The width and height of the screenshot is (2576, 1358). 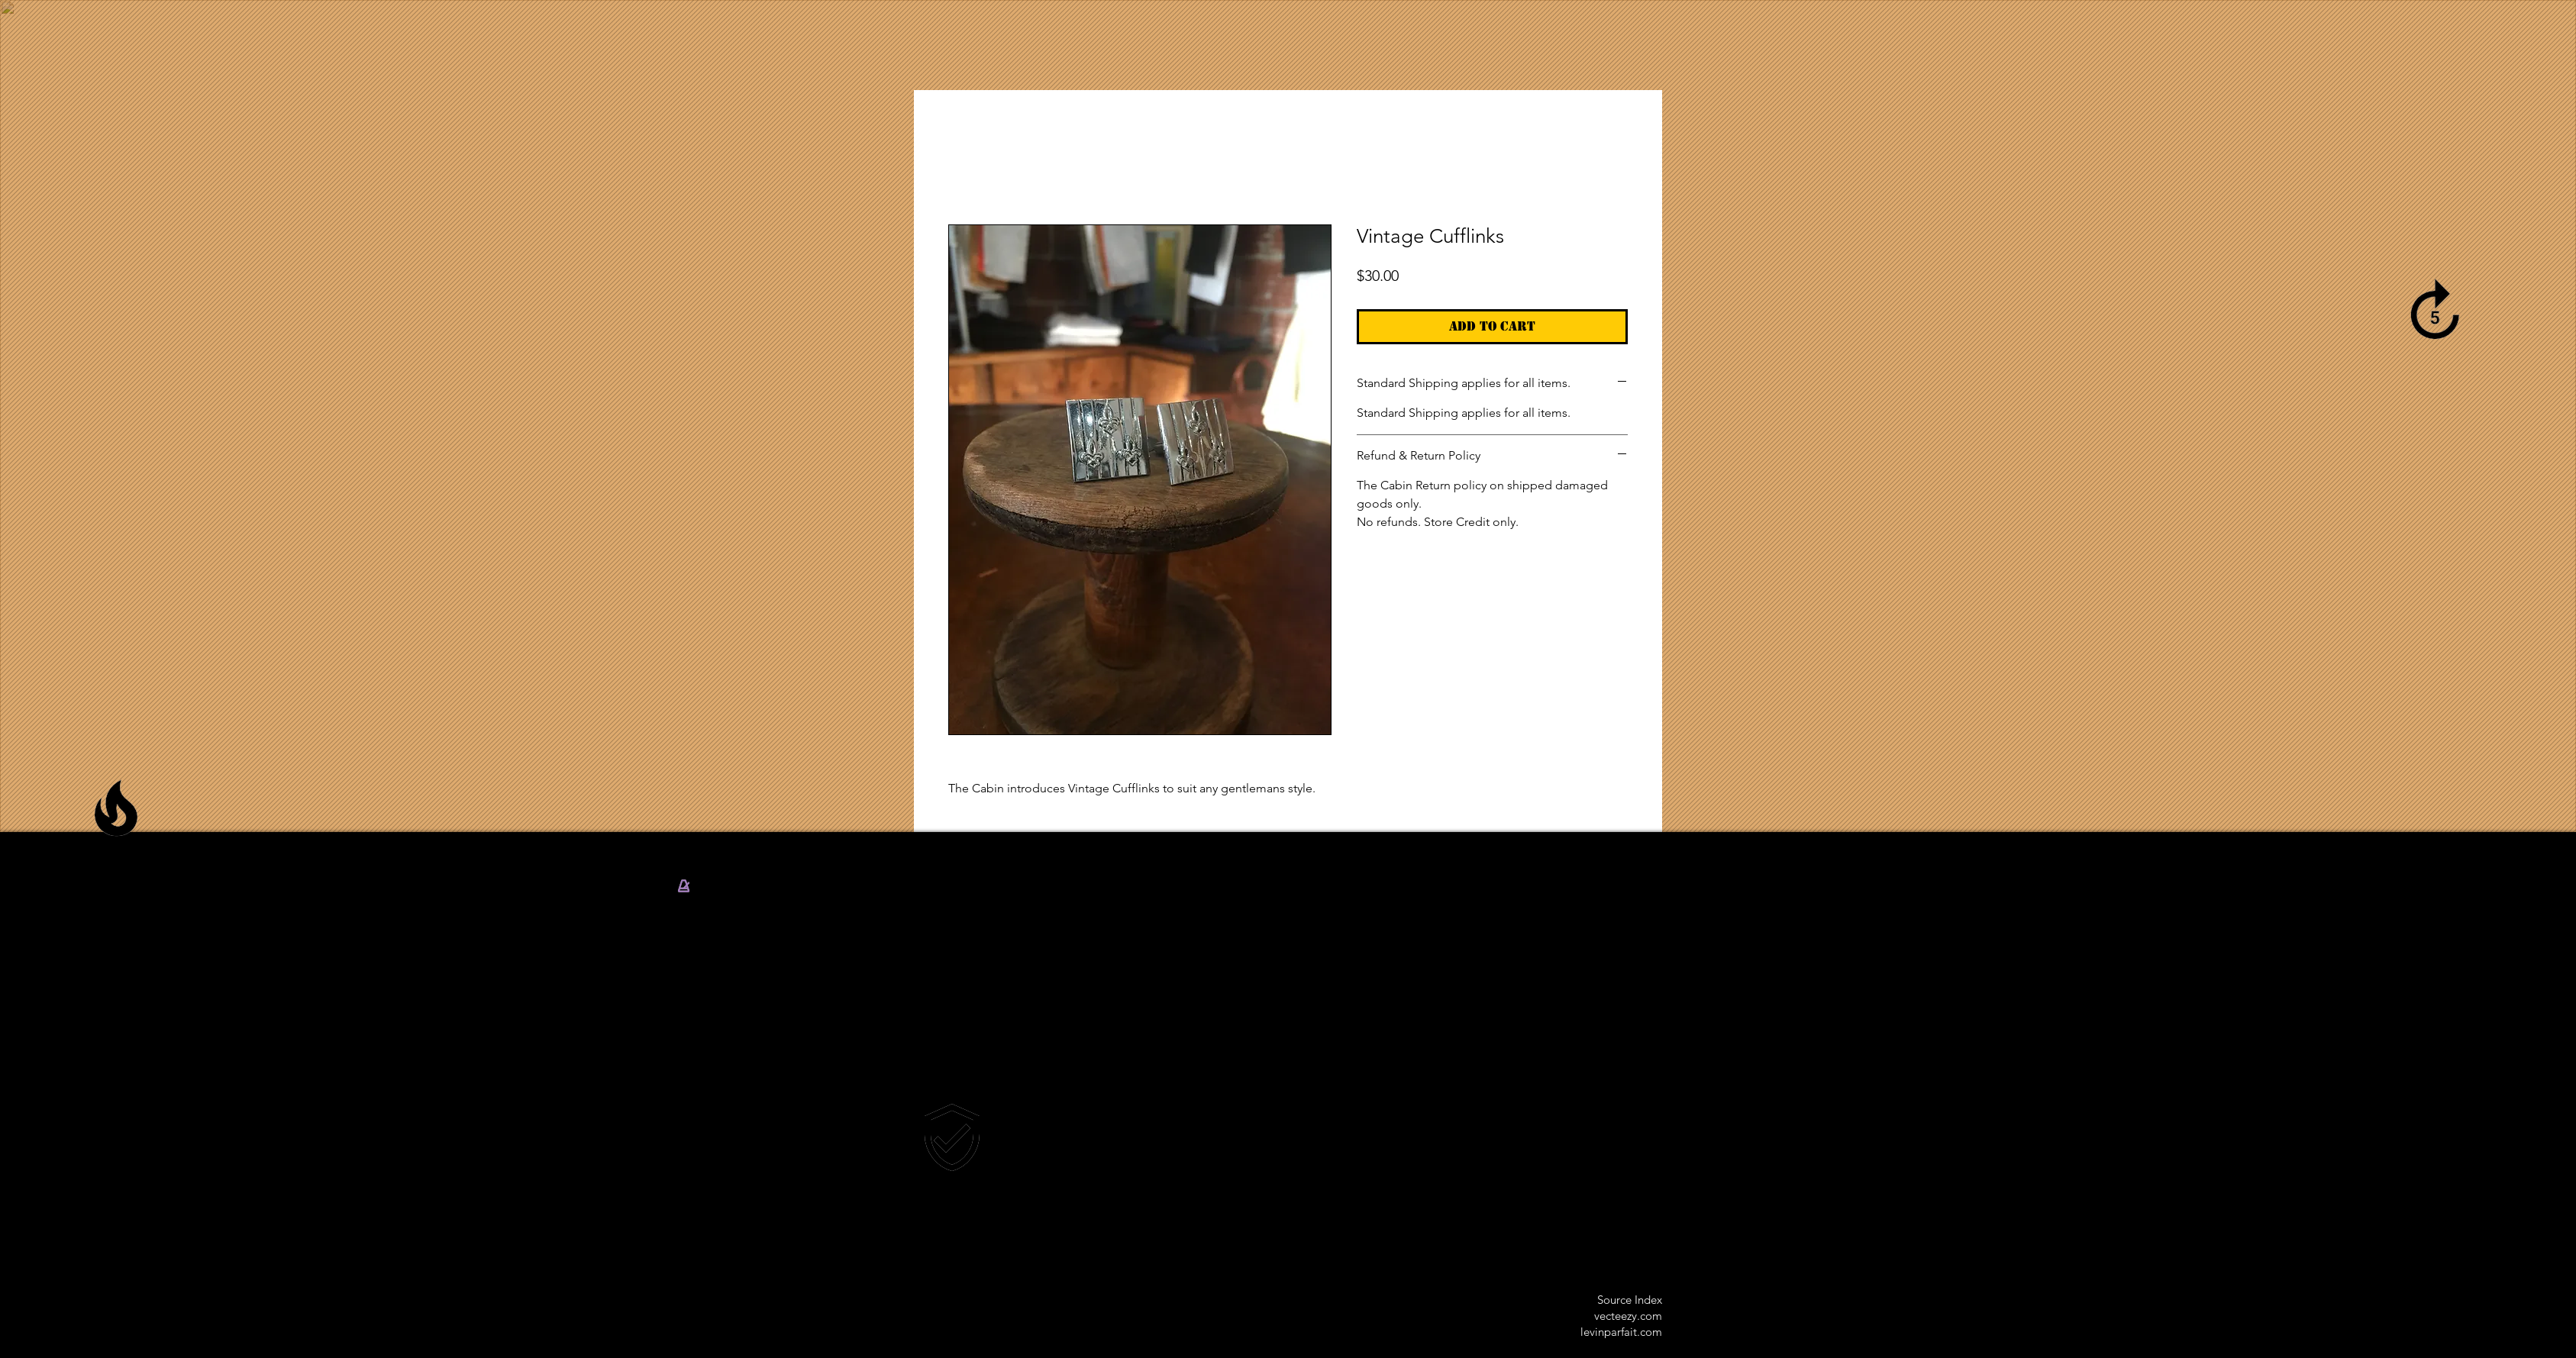 I want to click on skip forward 5 seconds in media playback, so click(x=2435, y=311).